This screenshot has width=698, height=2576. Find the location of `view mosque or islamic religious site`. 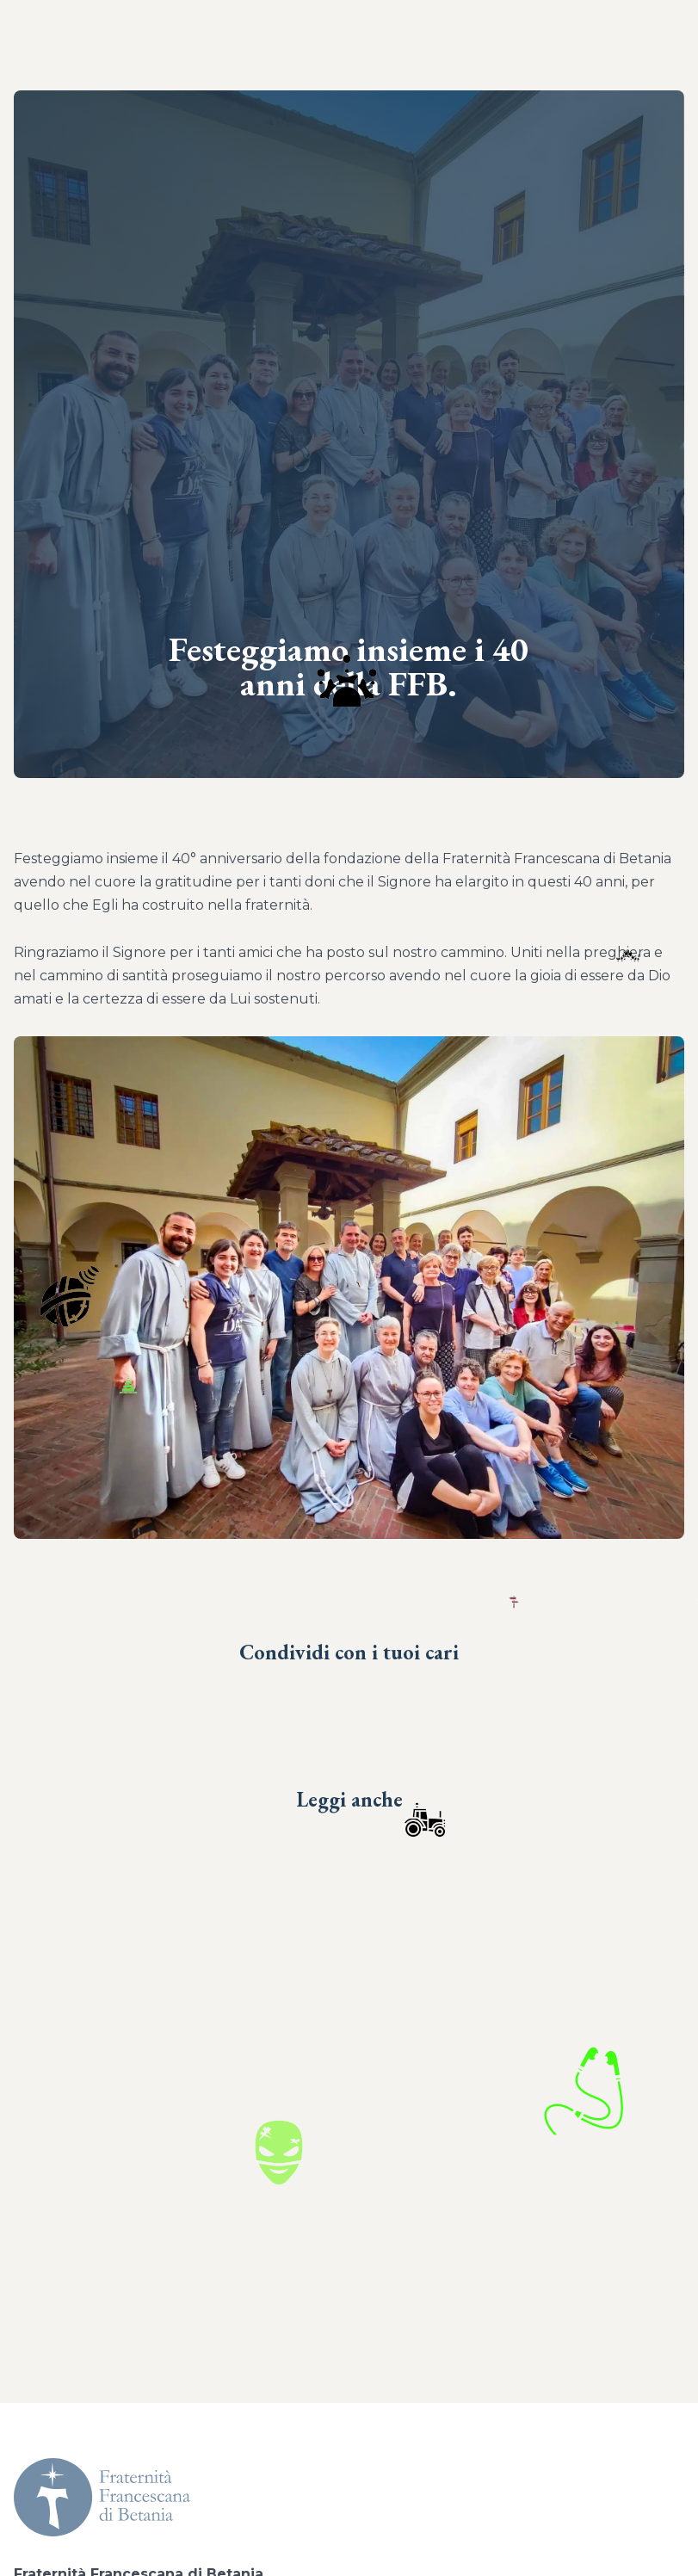

view mosque or islamic religious site is located at coordinates (128, 1384).